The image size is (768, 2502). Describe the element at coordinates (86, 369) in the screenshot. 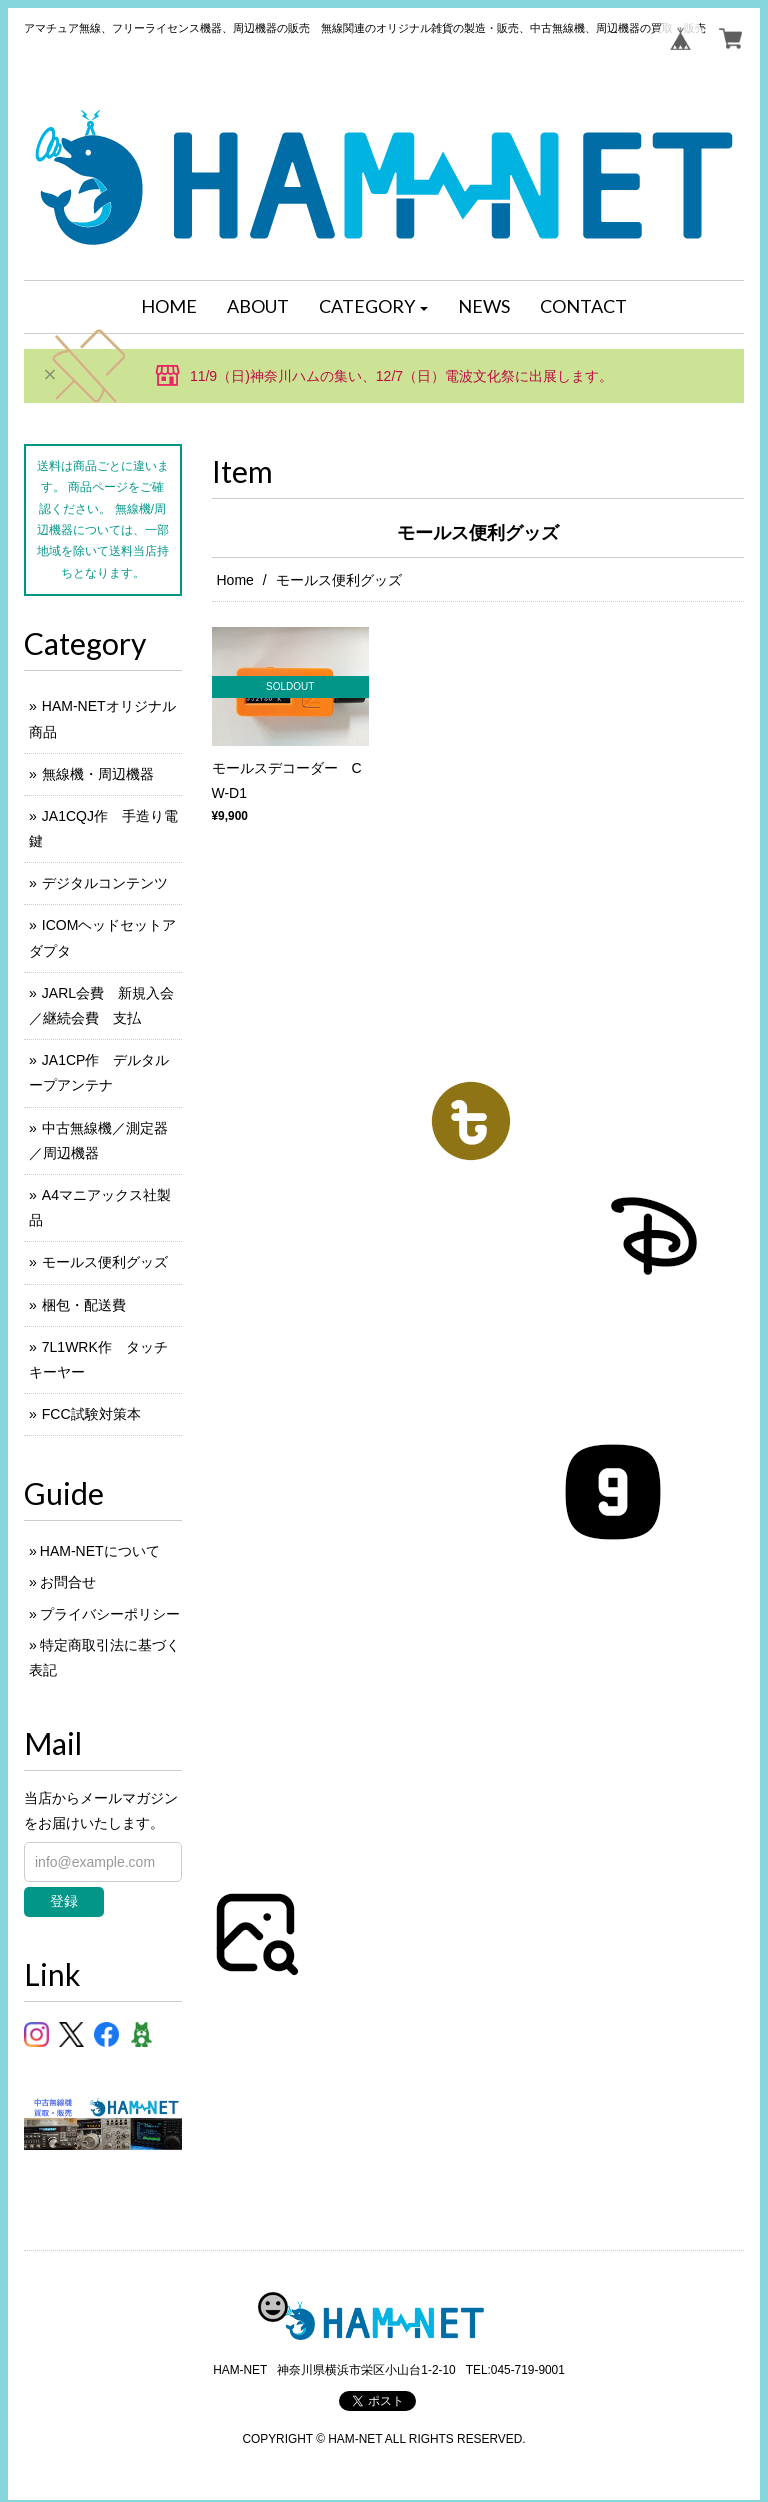

I see `unpin an item from its current location` at that location.